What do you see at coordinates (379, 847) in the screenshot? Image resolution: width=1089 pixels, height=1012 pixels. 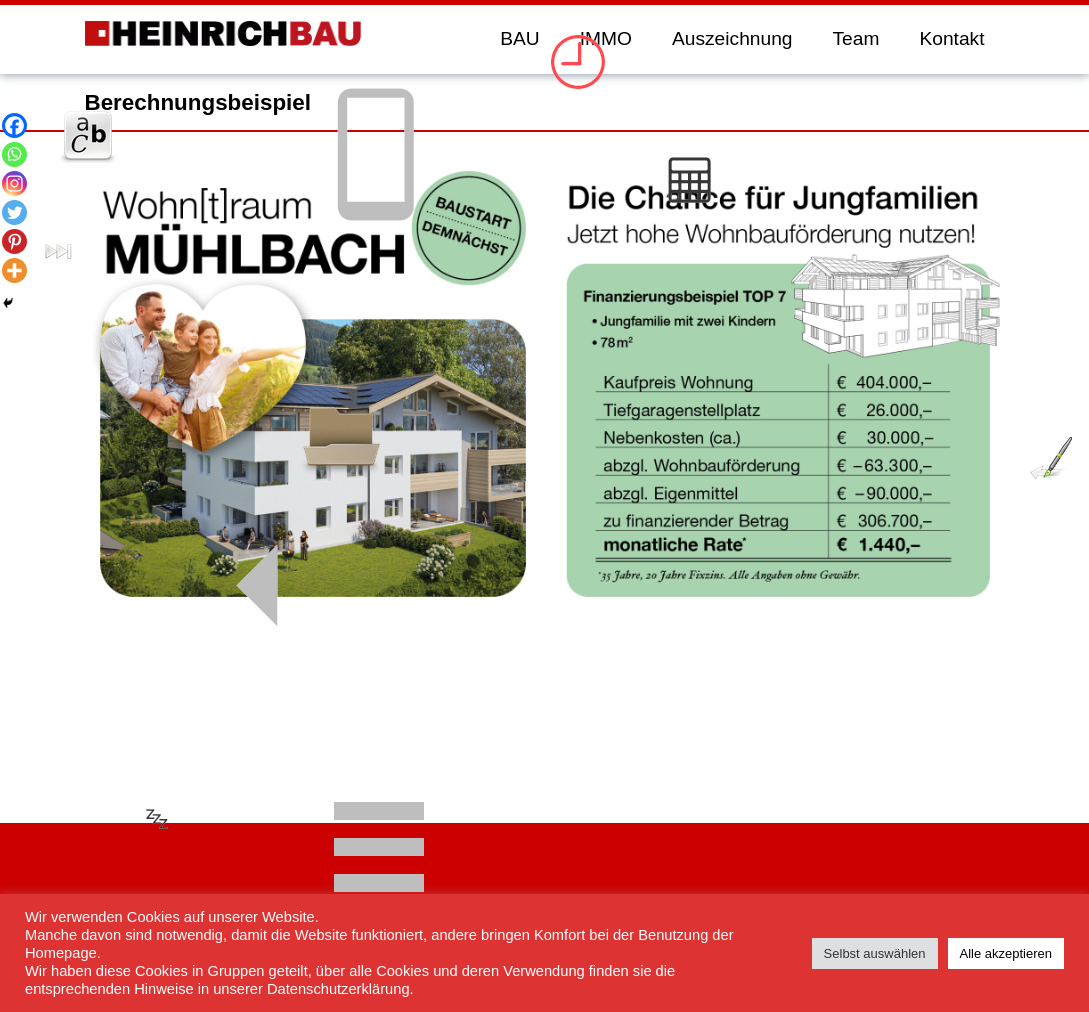 I see `justify text to fill both margins` at bounding box center [379, 847].